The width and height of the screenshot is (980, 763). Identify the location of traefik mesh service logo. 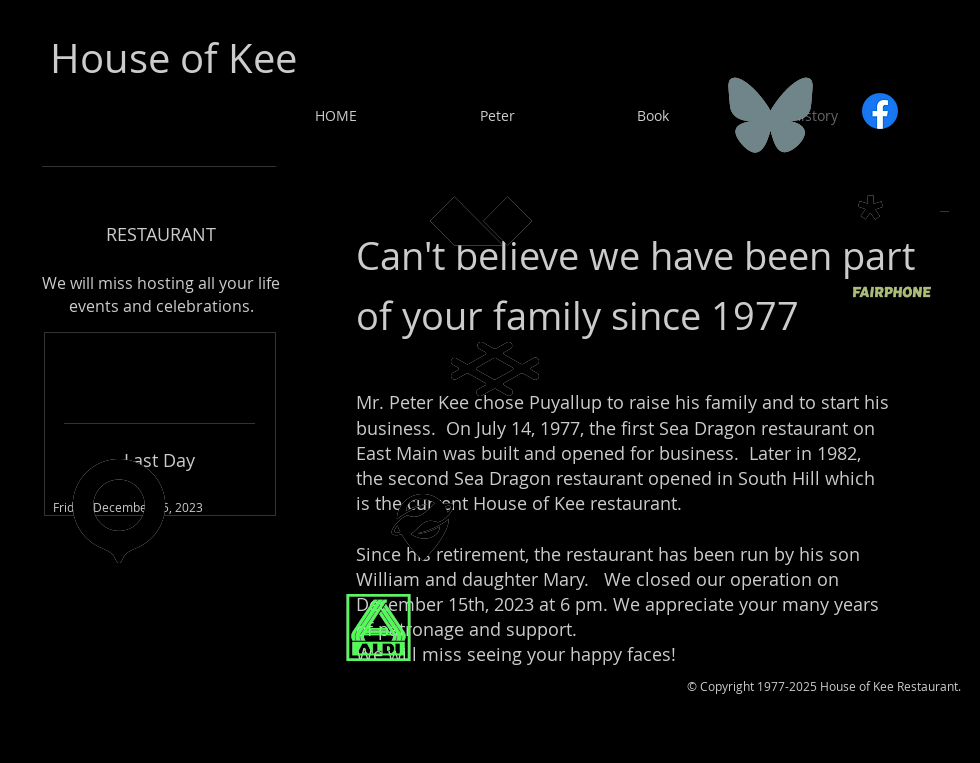
(495, 369).